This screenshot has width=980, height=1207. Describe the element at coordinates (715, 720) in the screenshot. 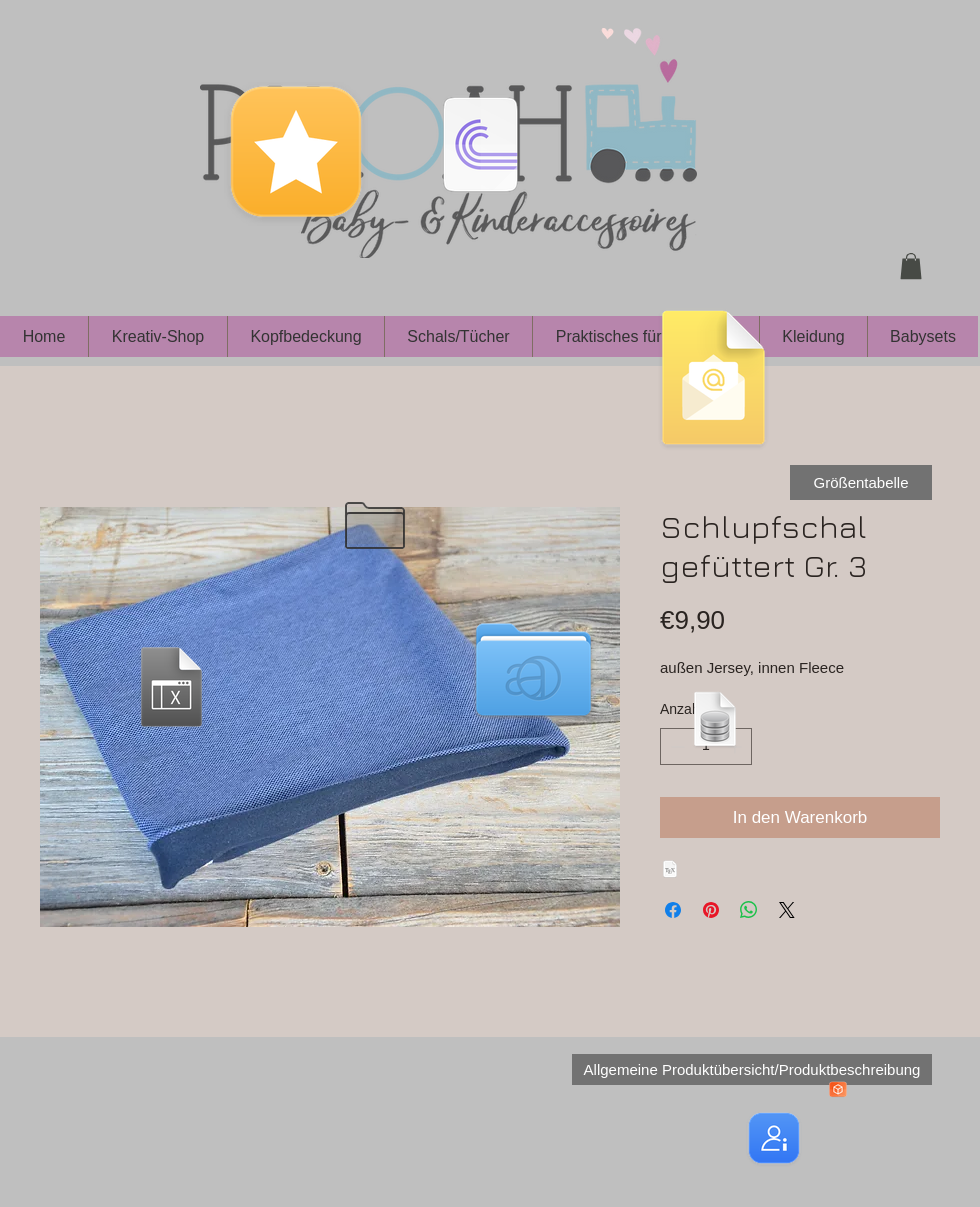

I see `open an sql database file` at that location.